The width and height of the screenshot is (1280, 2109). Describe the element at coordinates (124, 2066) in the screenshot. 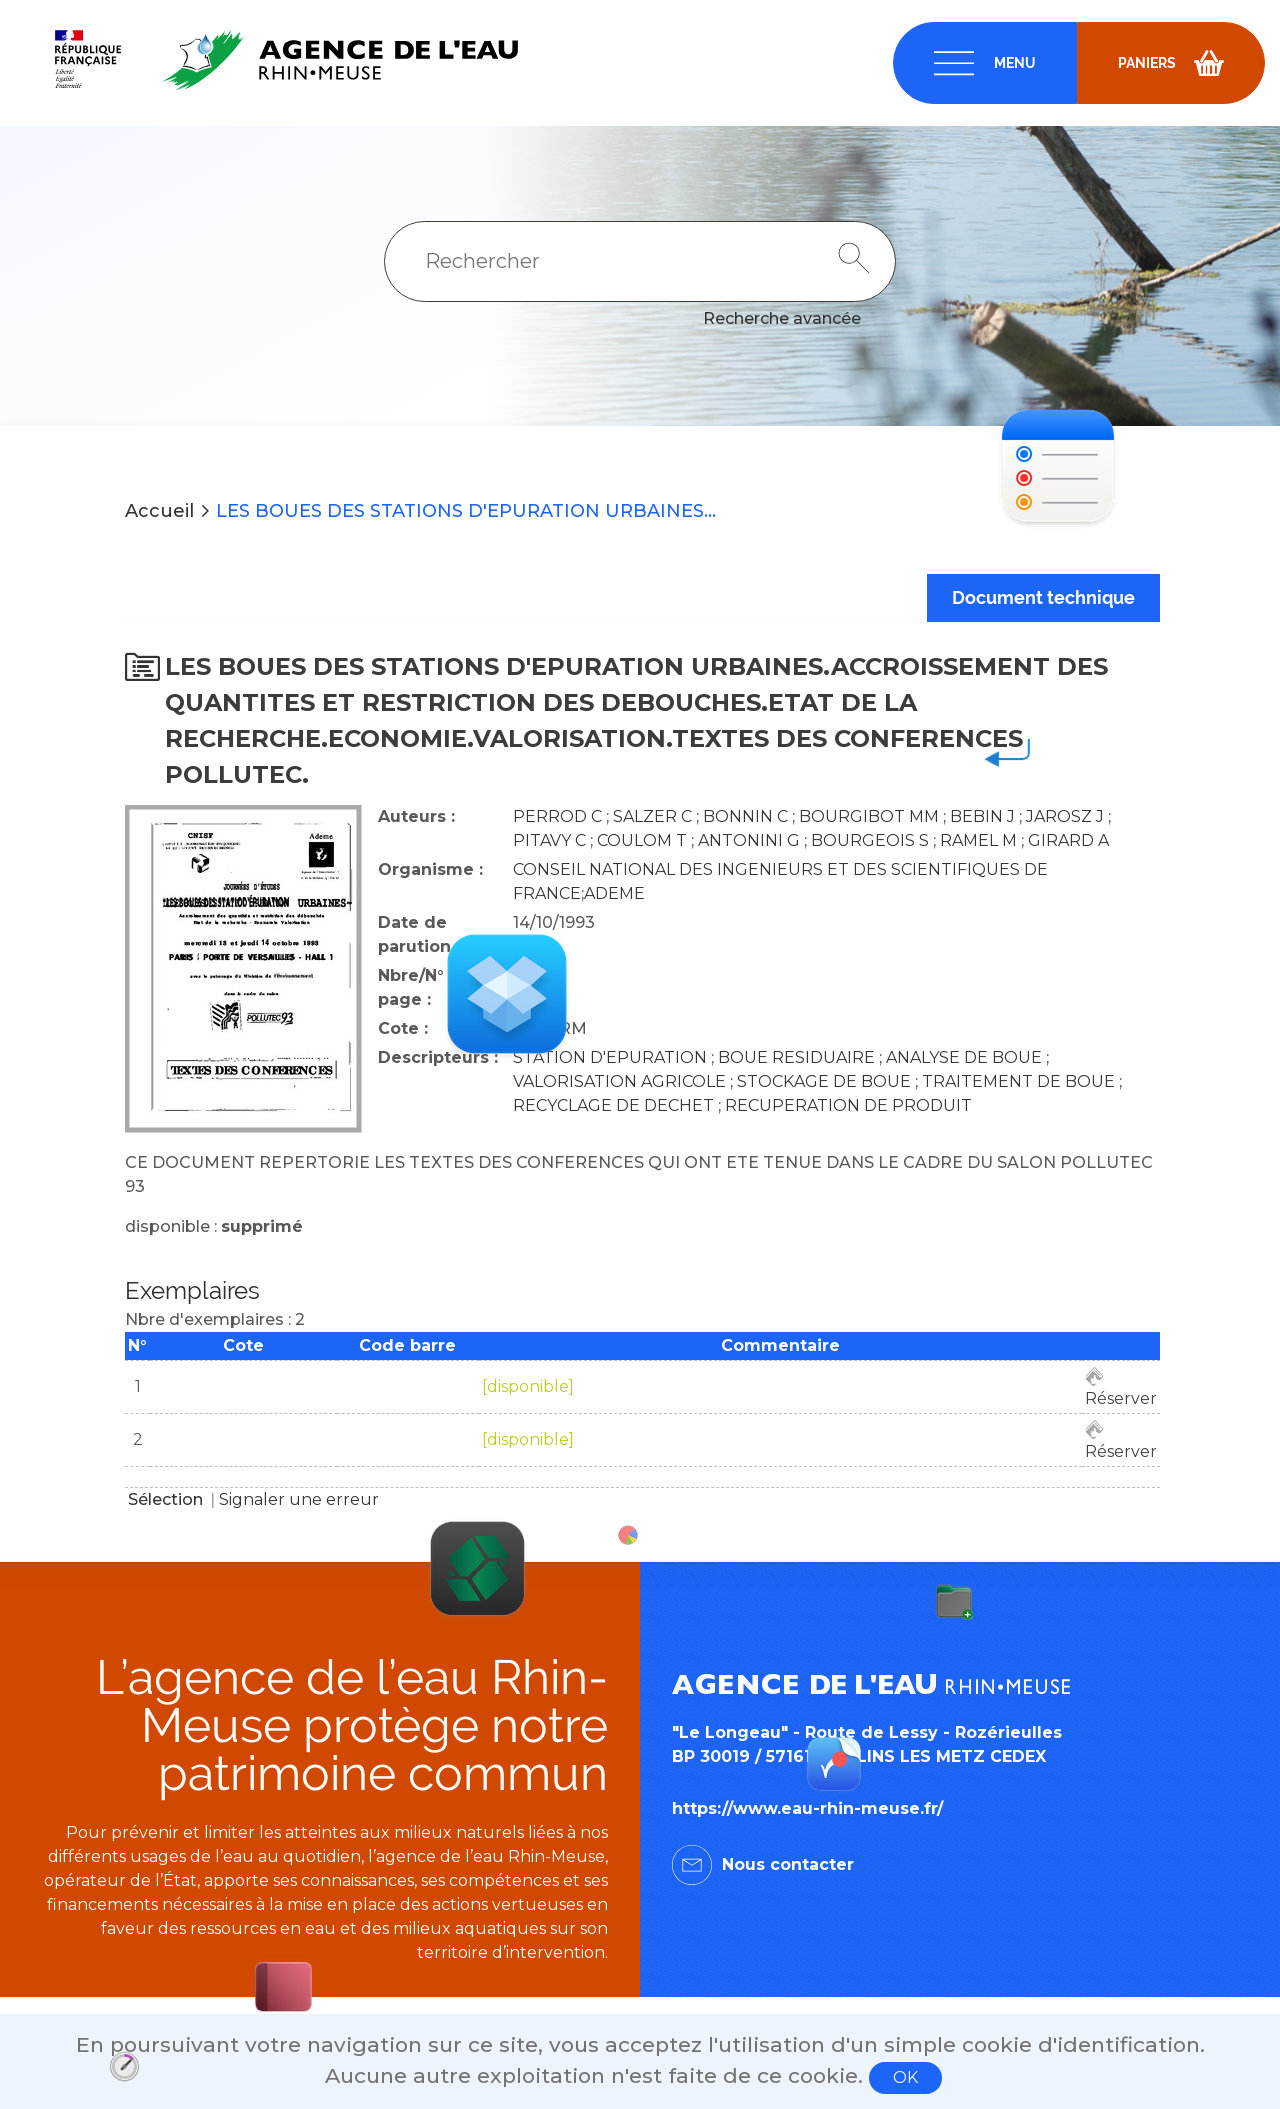

I see `launch sysprof system profiler` at that location.